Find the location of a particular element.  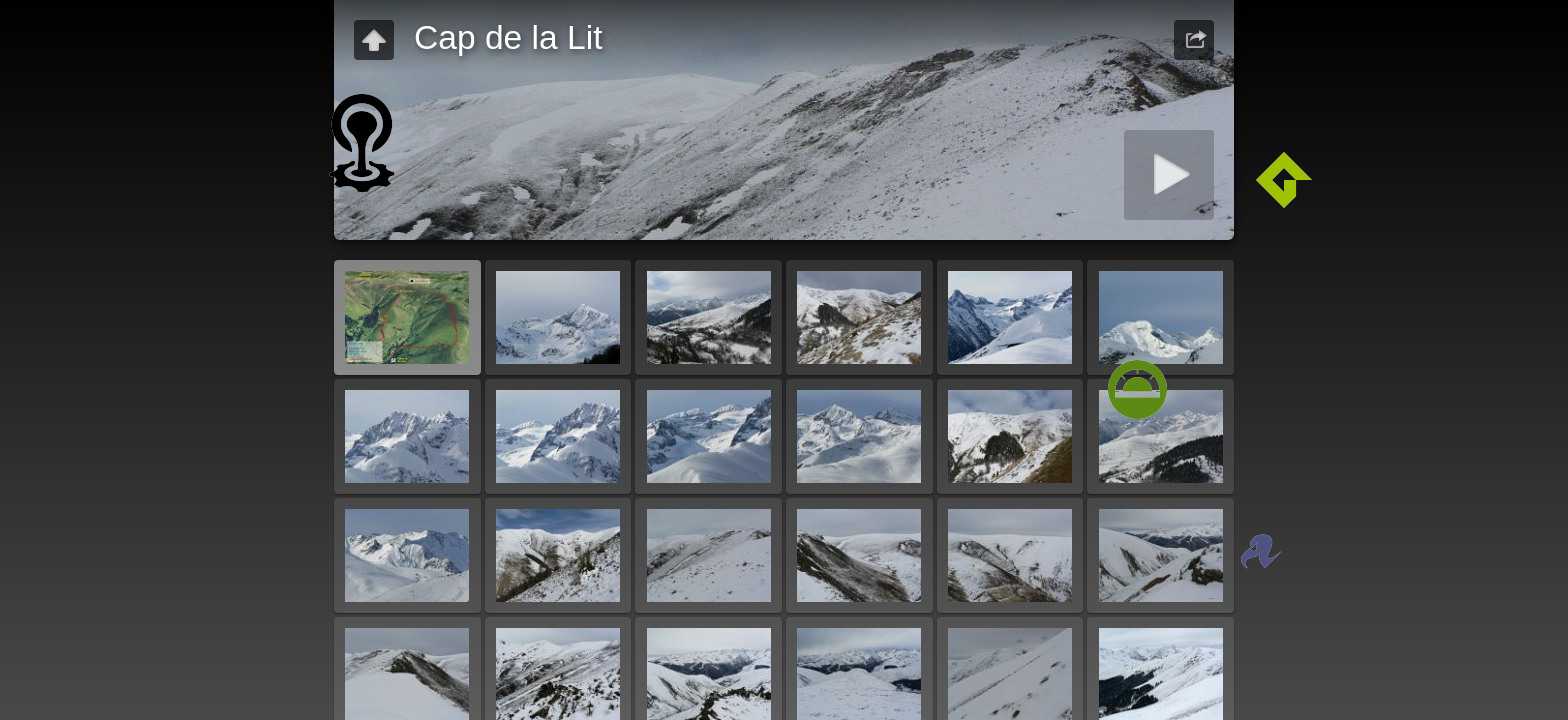

Cloud Foundry platform logo is located at coordinates (362, 143).